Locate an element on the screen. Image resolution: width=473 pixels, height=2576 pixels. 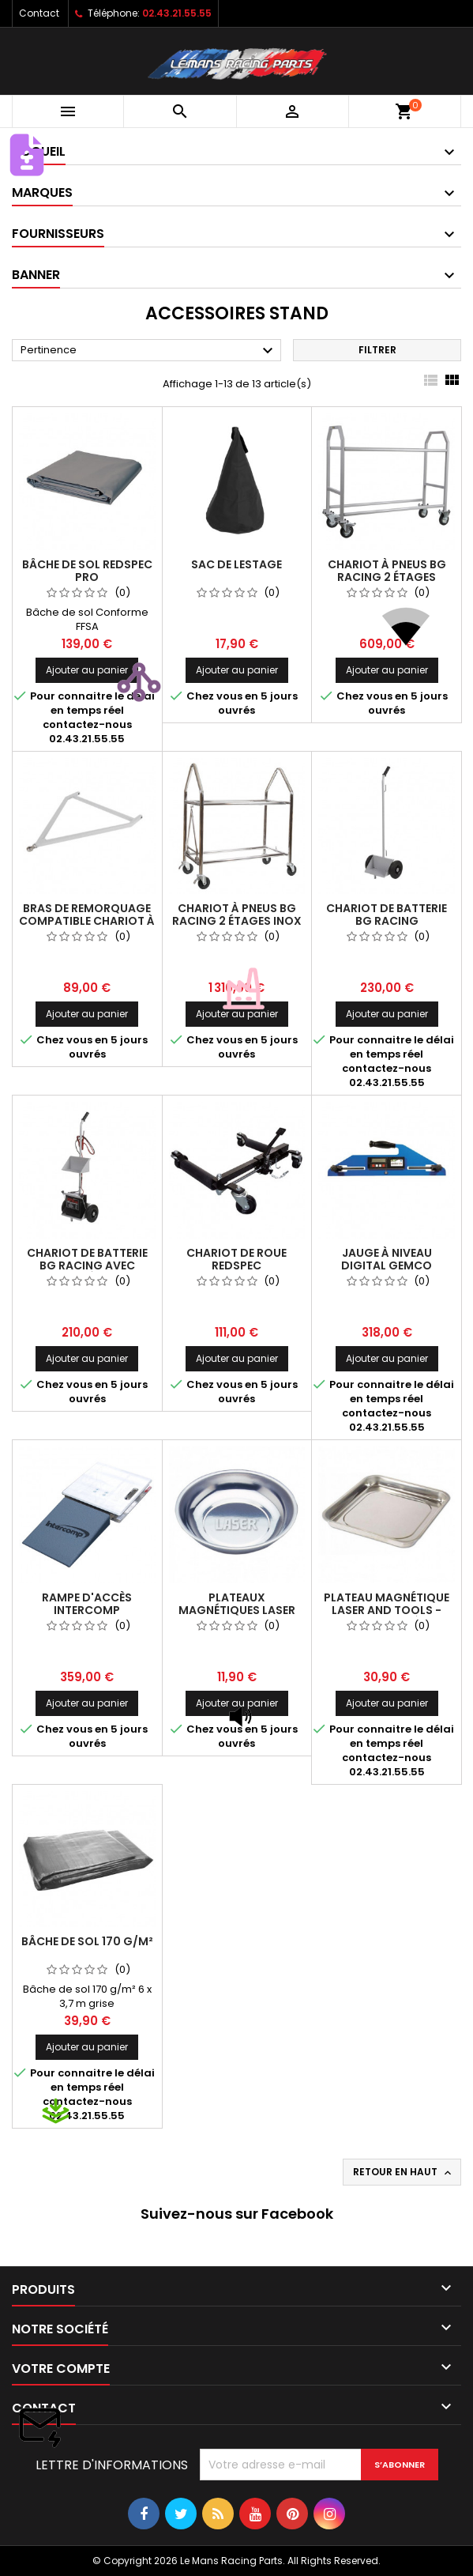
indicates weak wifi signal strength is located at coordinates (406, 626).